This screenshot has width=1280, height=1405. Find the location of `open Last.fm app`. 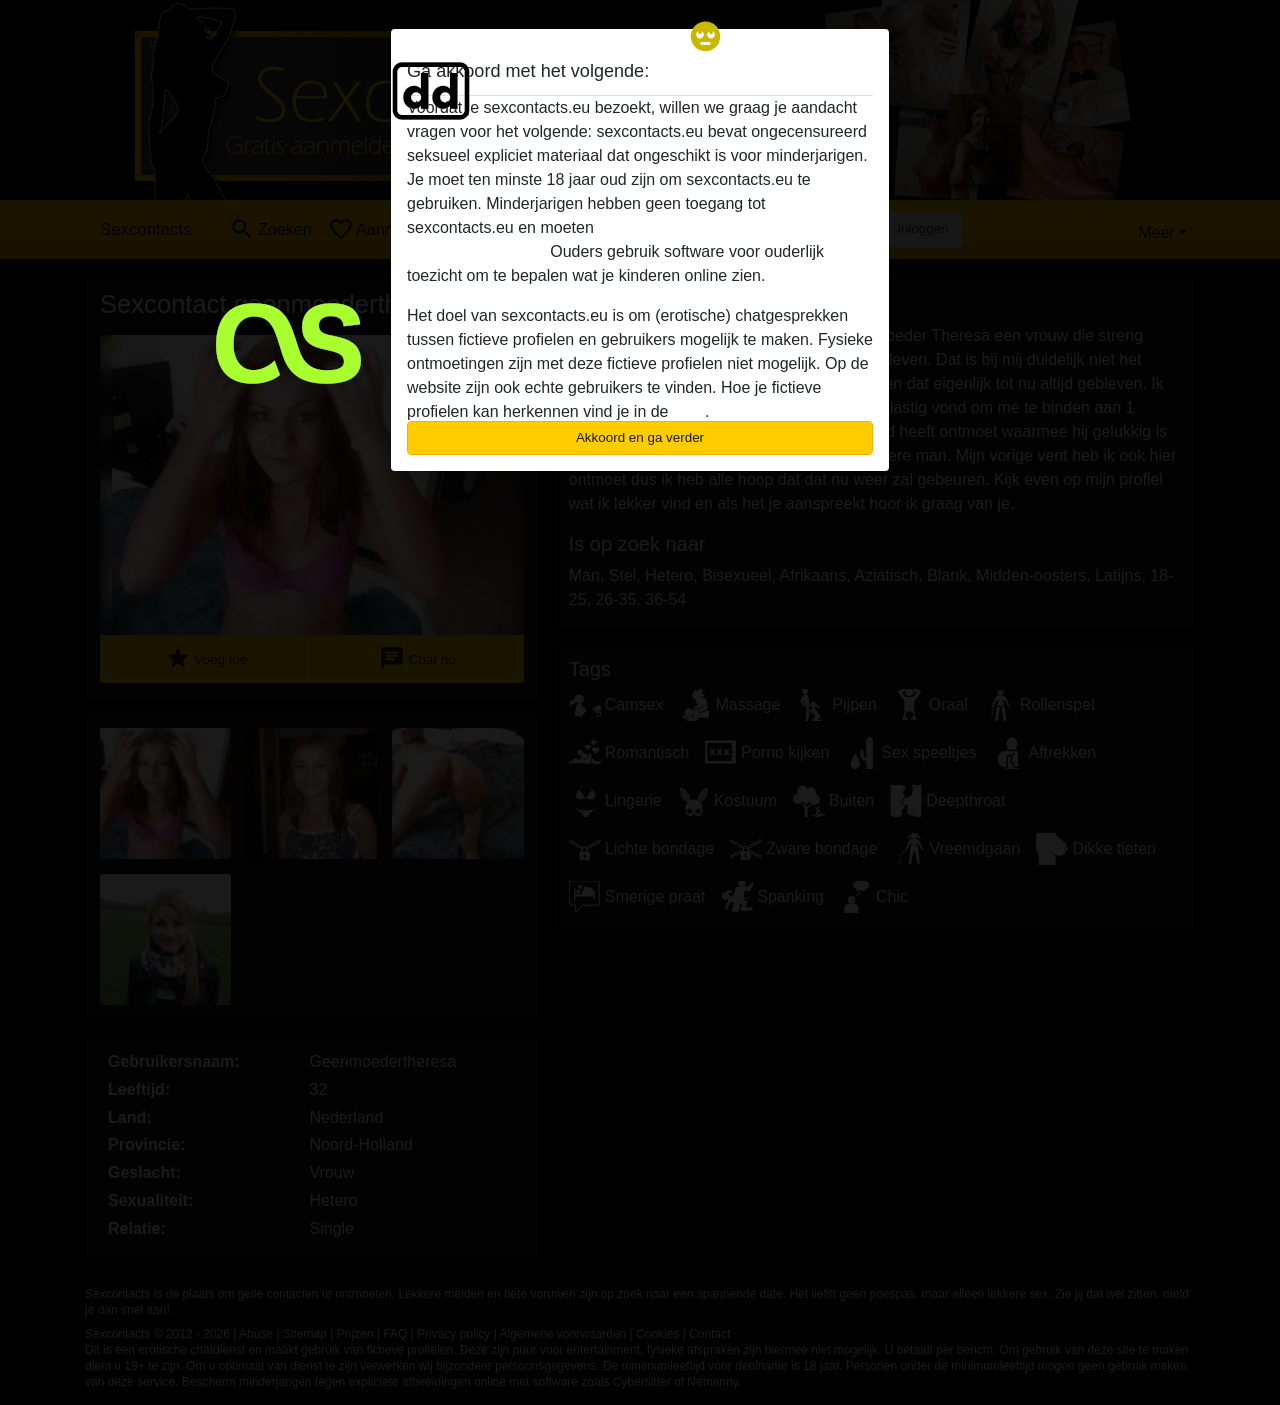

open Last.fm app is located at coordinates (288, 343).